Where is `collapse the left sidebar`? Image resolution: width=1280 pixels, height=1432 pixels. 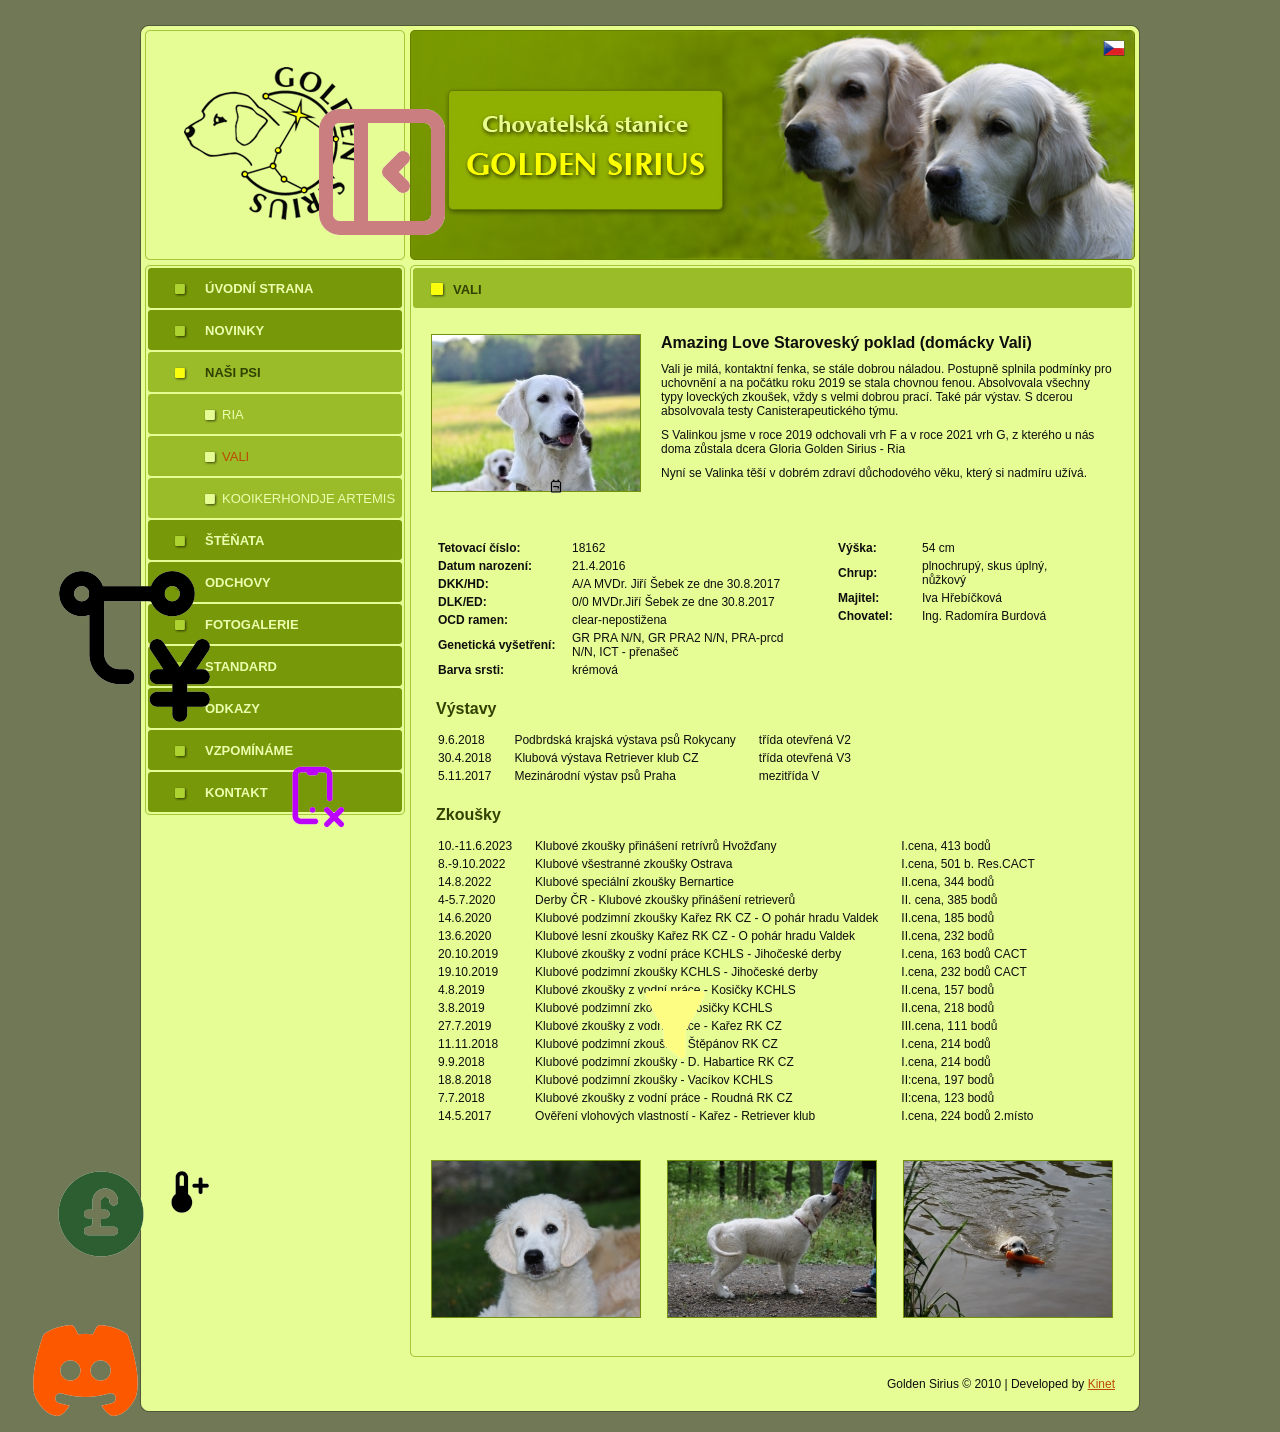
collapse the left sidebar is located at coordinates (382, 172).